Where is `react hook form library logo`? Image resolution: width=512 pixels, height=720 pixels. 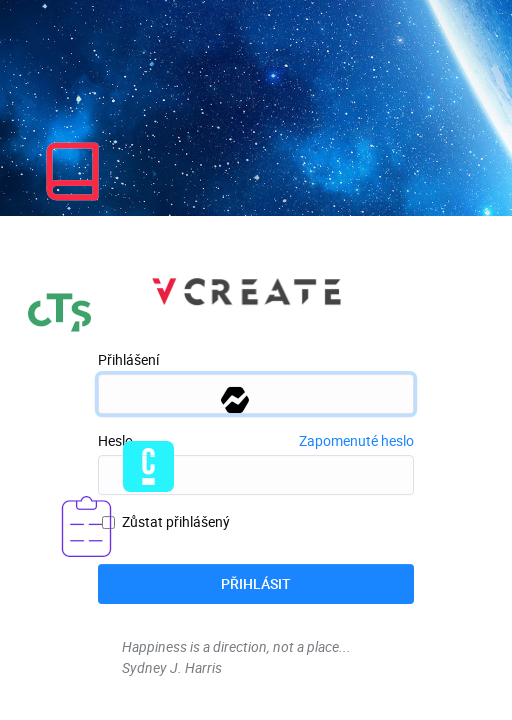
react hook form library logo is located at coordinates (86, 526).